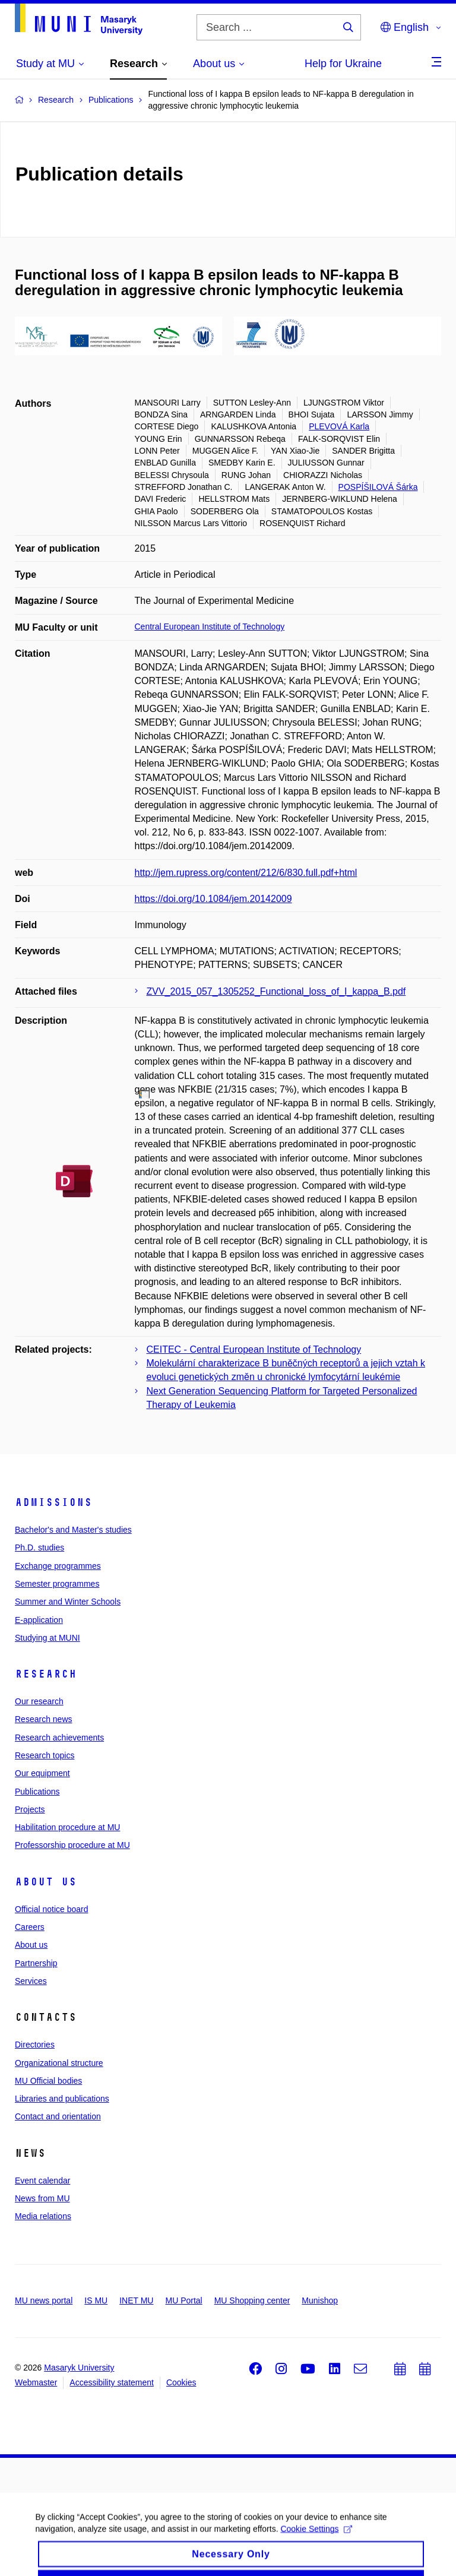 The image size is (456, 2576). Describe the element at coordinates (144, 1094) in the screenshot. I see `open task manager or running applications` at that location.